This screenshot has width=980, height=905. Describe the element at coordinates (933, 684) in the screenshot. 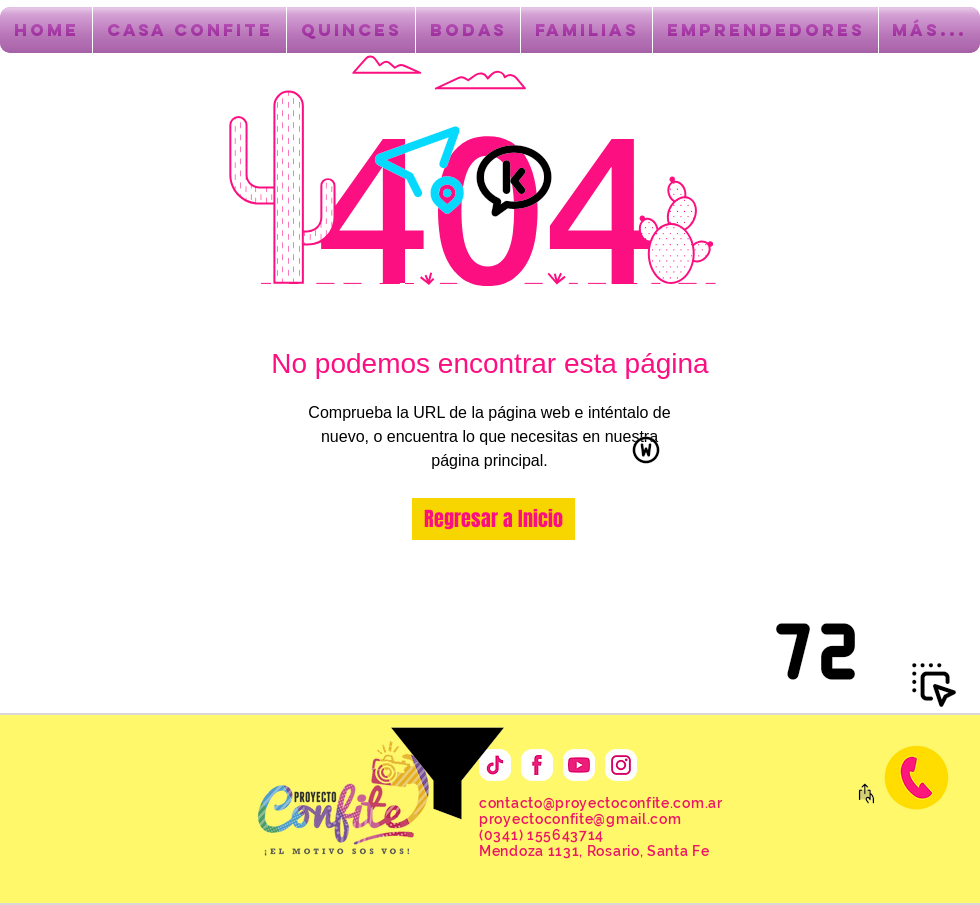

I see `drag and drop to reorder items` at that location.